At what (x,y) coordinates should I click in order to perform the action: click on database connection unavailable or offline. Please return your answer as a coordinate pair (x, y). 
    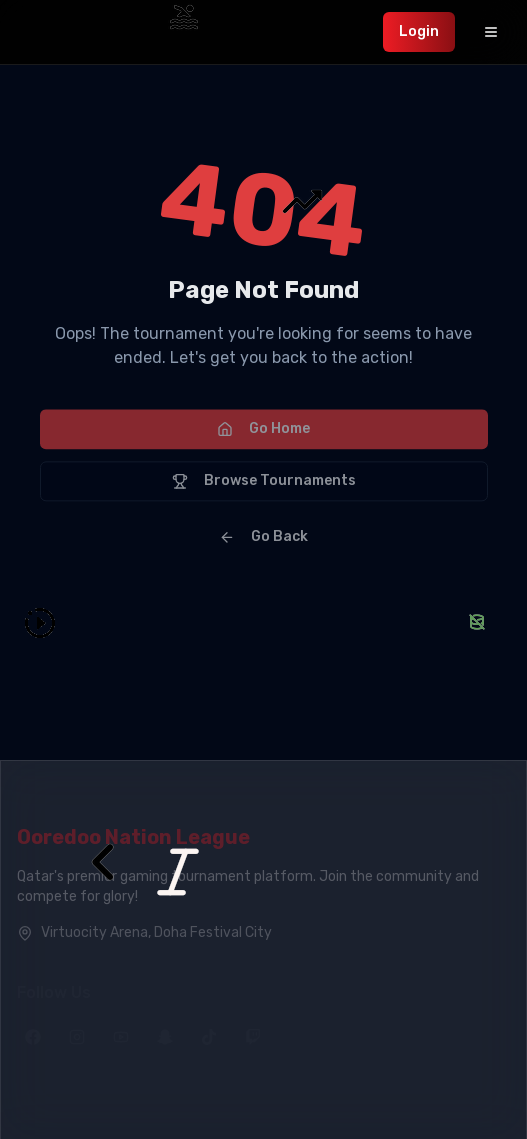
    Looking at the image, I should click on (477, 622).